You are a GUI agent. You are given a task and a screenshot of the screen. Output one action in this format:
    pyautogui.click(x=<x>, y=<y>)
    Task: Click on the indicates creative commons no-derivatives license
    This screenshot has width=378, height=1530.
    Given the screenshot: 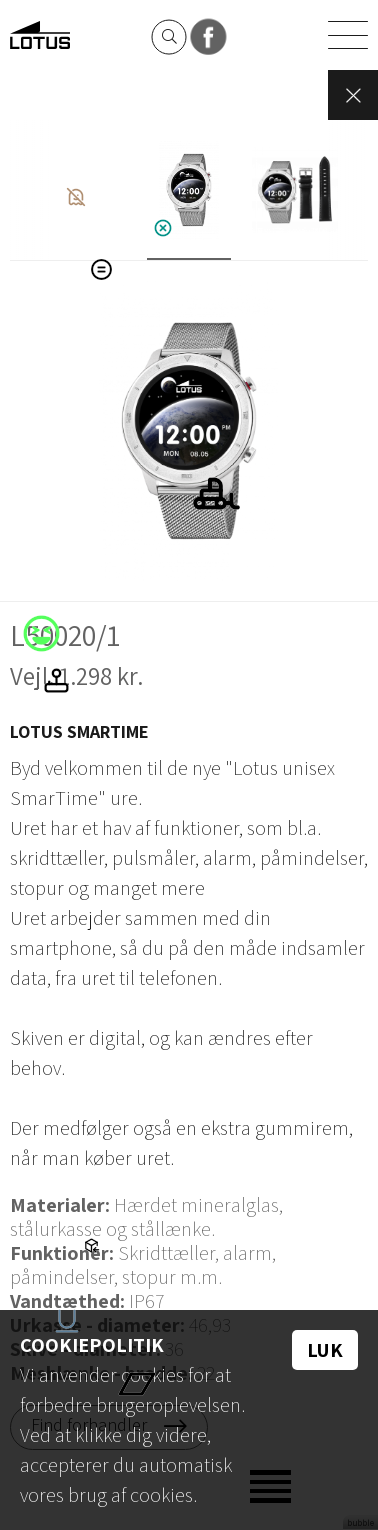 What is the action you would take?
    pyautogui.click(x=101, y=269)
    